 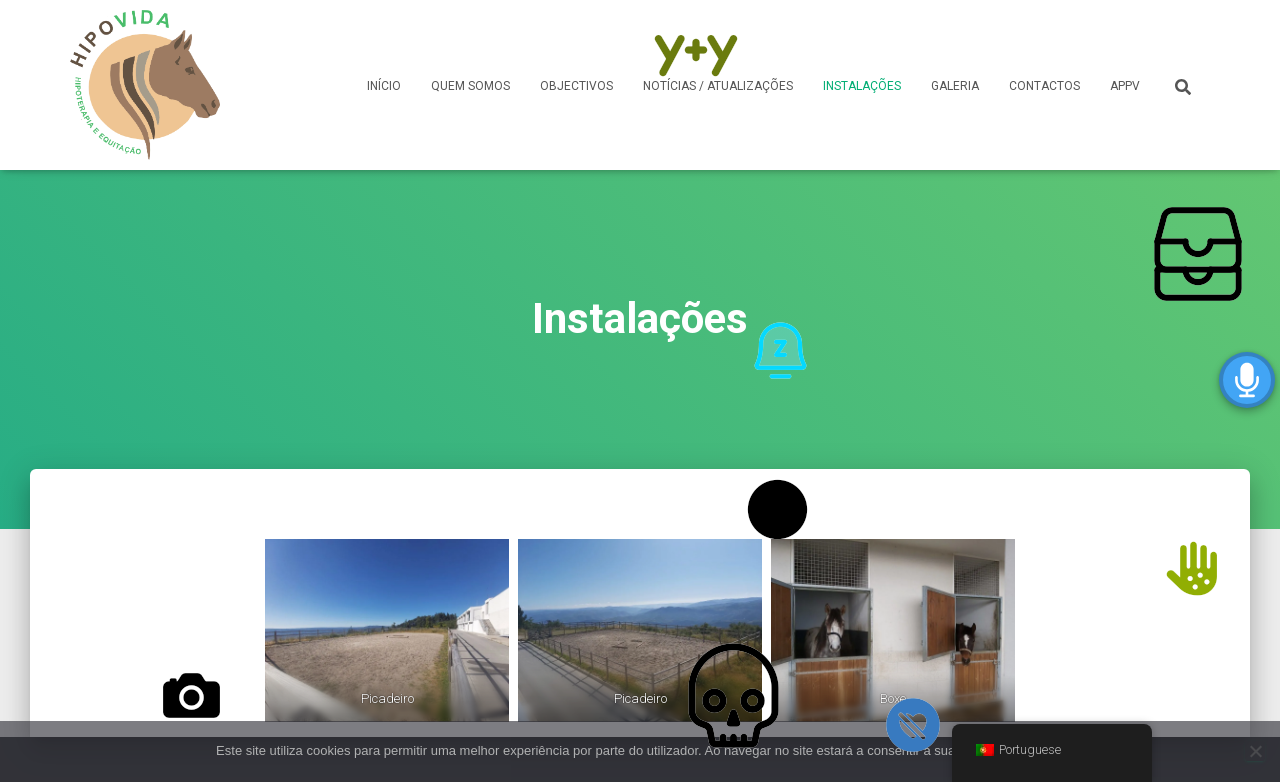 I want to click on view stacked file trays or inbox, so click(x=1198, y=254).